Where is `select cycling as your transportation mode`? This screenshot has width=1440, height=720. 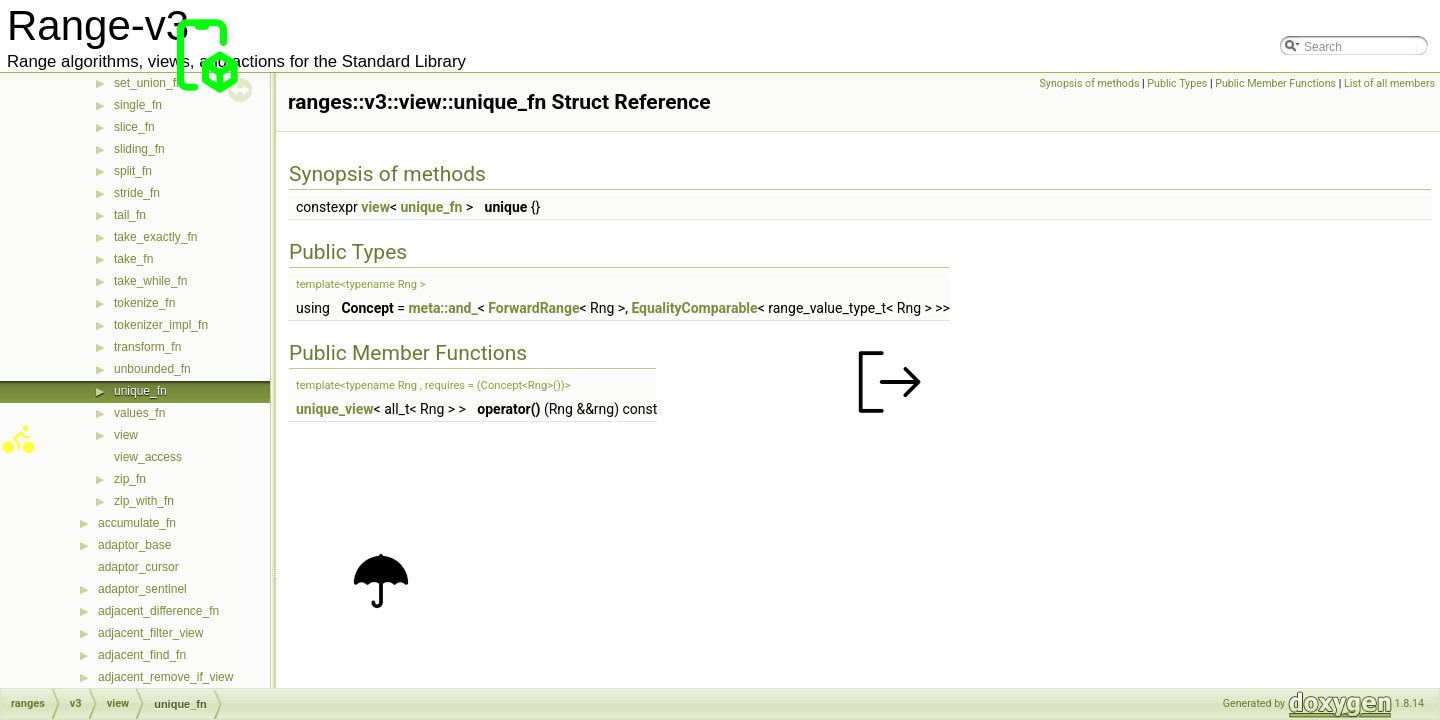 select cycling as your transportation mode is located at coordinates (18, 438).